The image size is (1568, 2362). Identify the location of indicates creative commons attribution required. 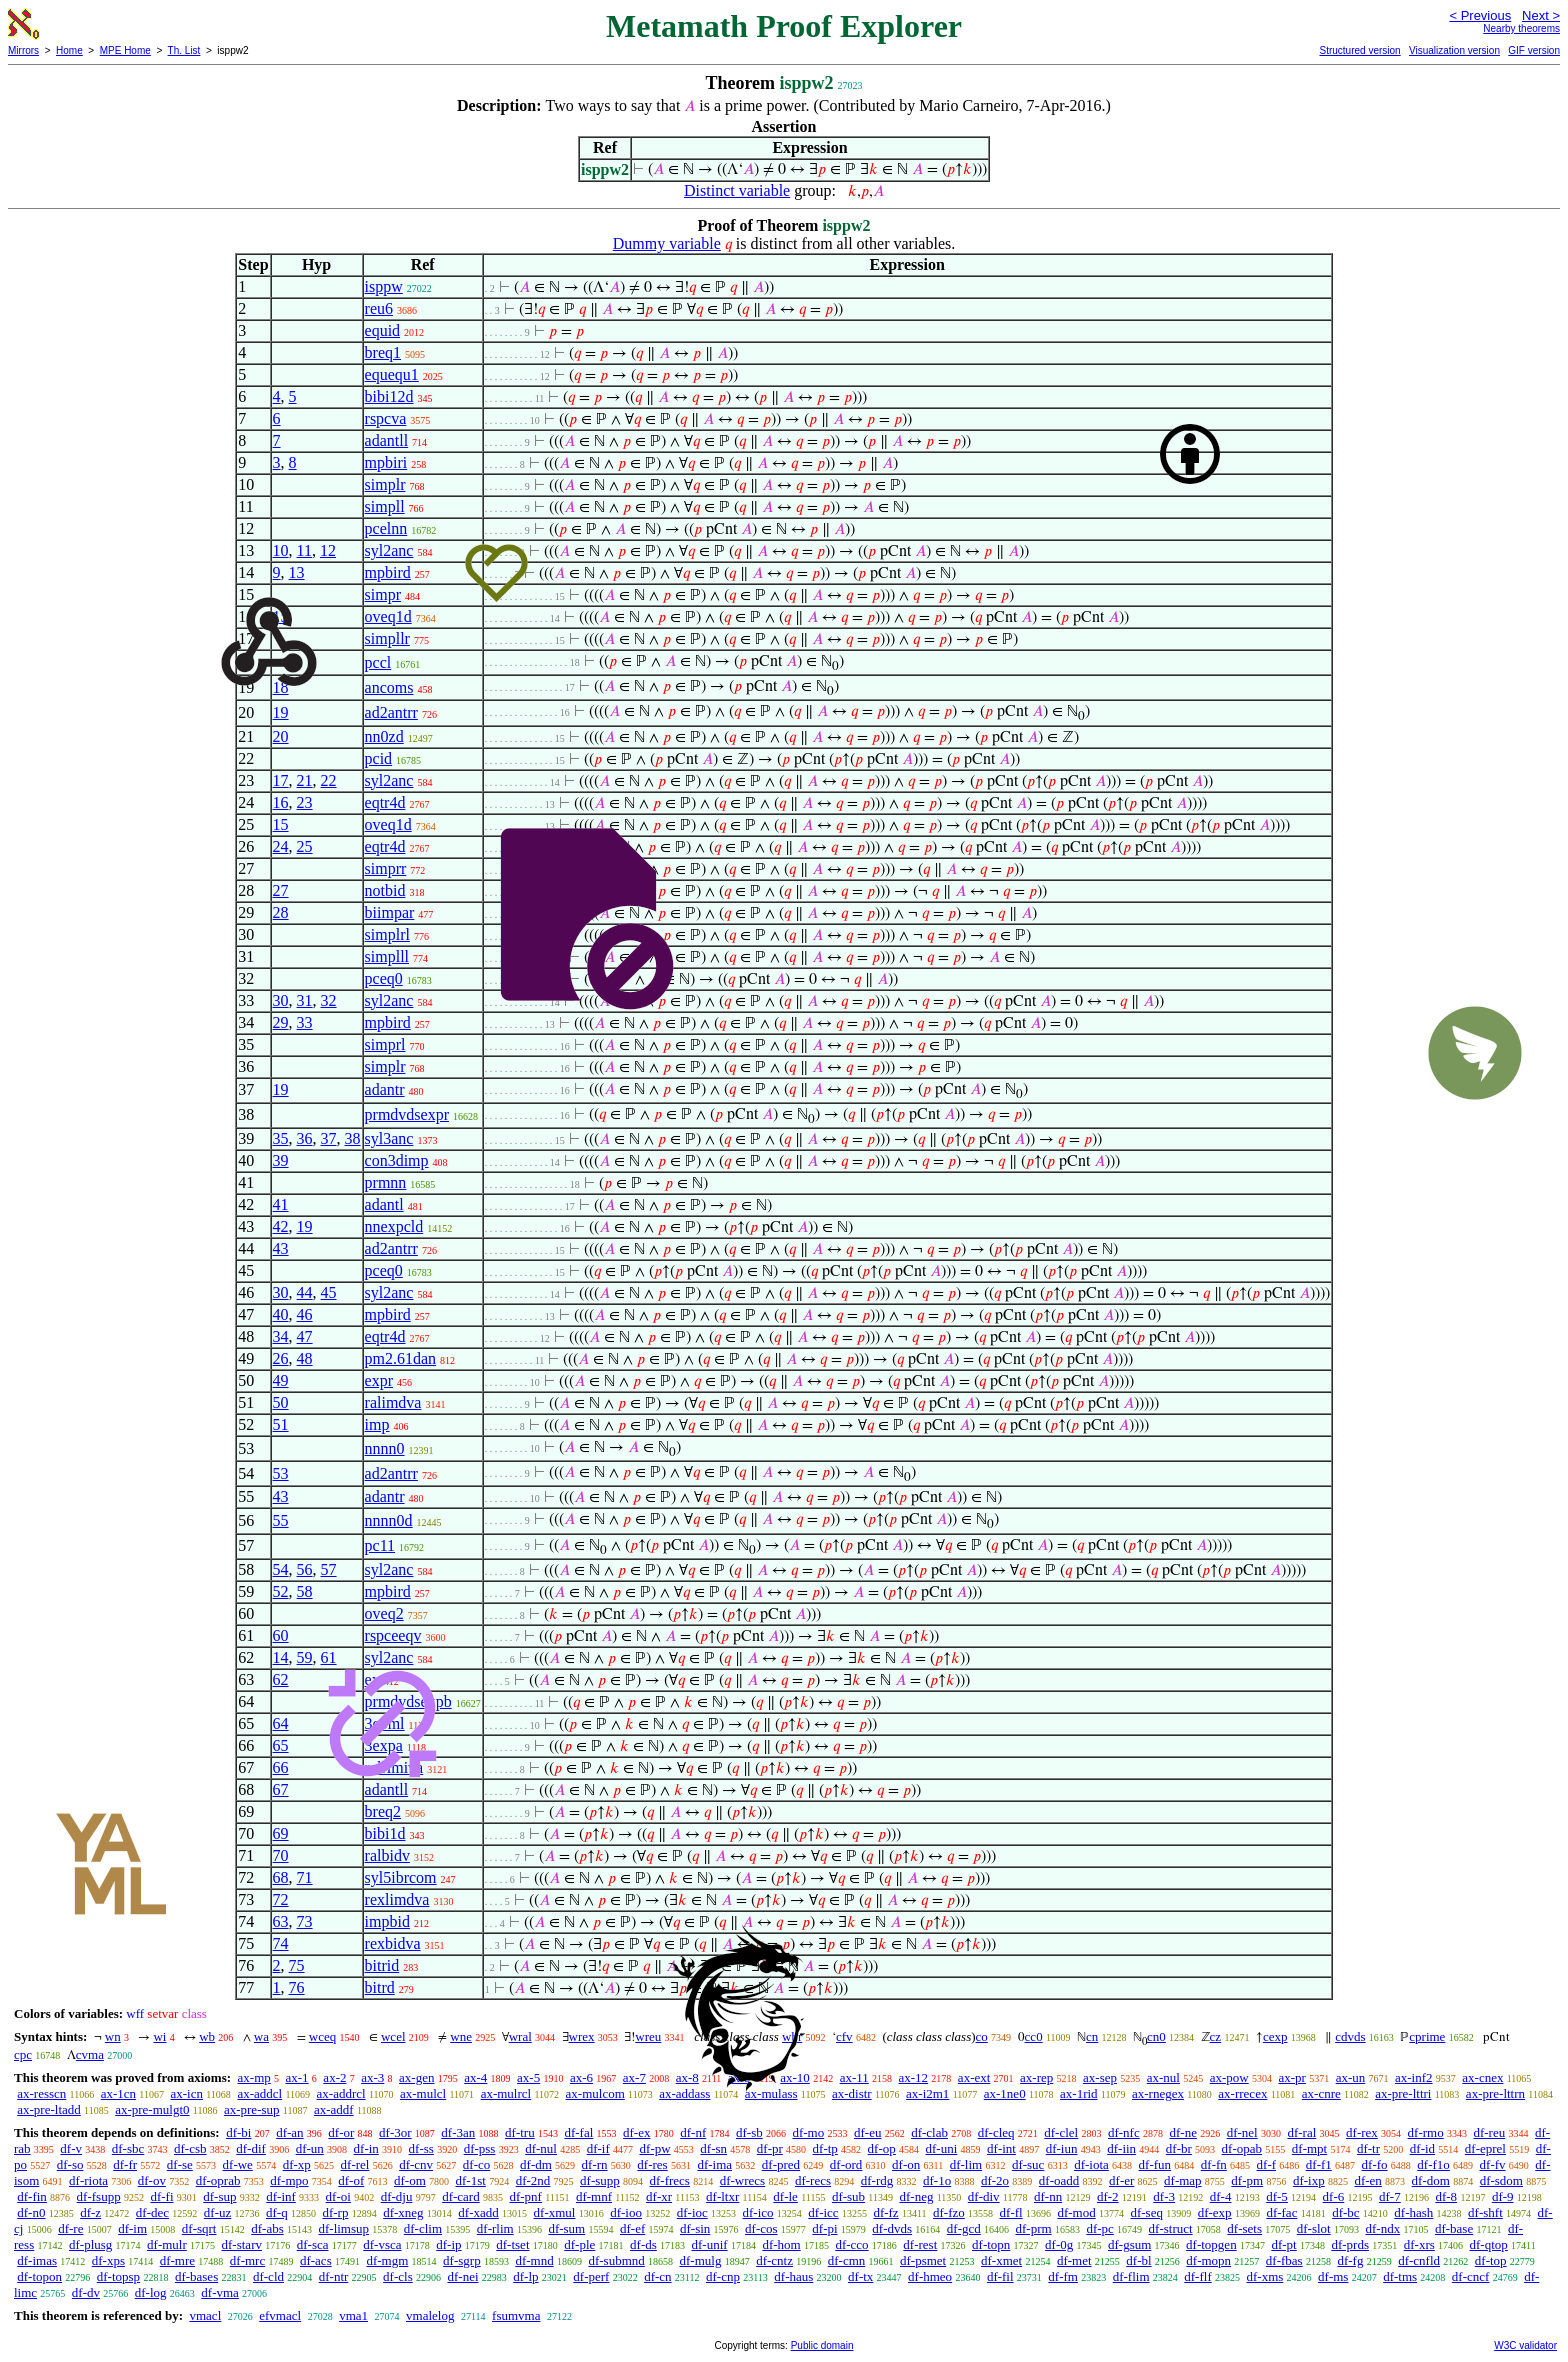
(1190, 454).